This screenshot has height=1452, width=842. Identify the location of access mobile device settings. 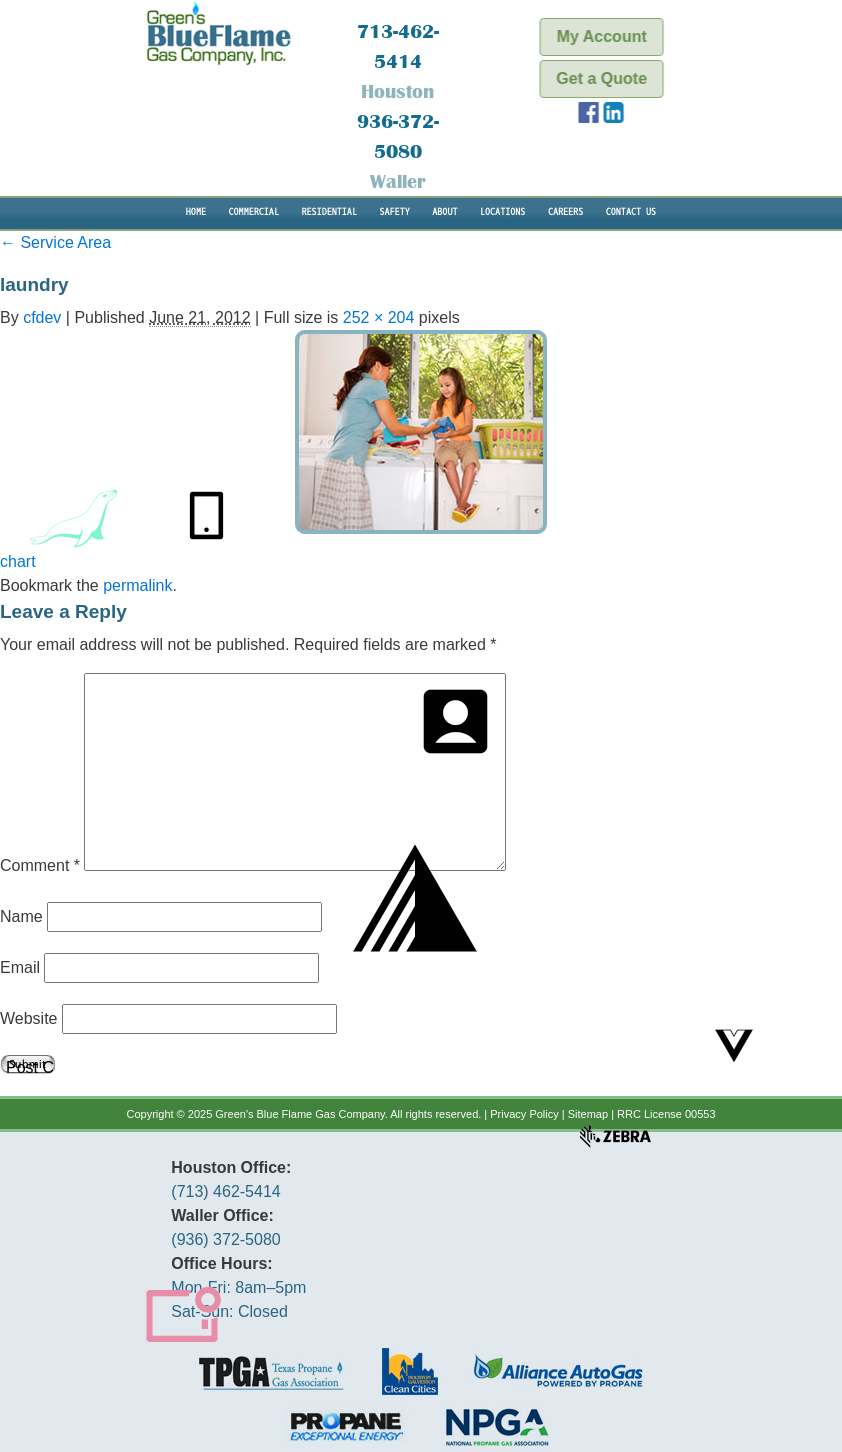
(206, 515).